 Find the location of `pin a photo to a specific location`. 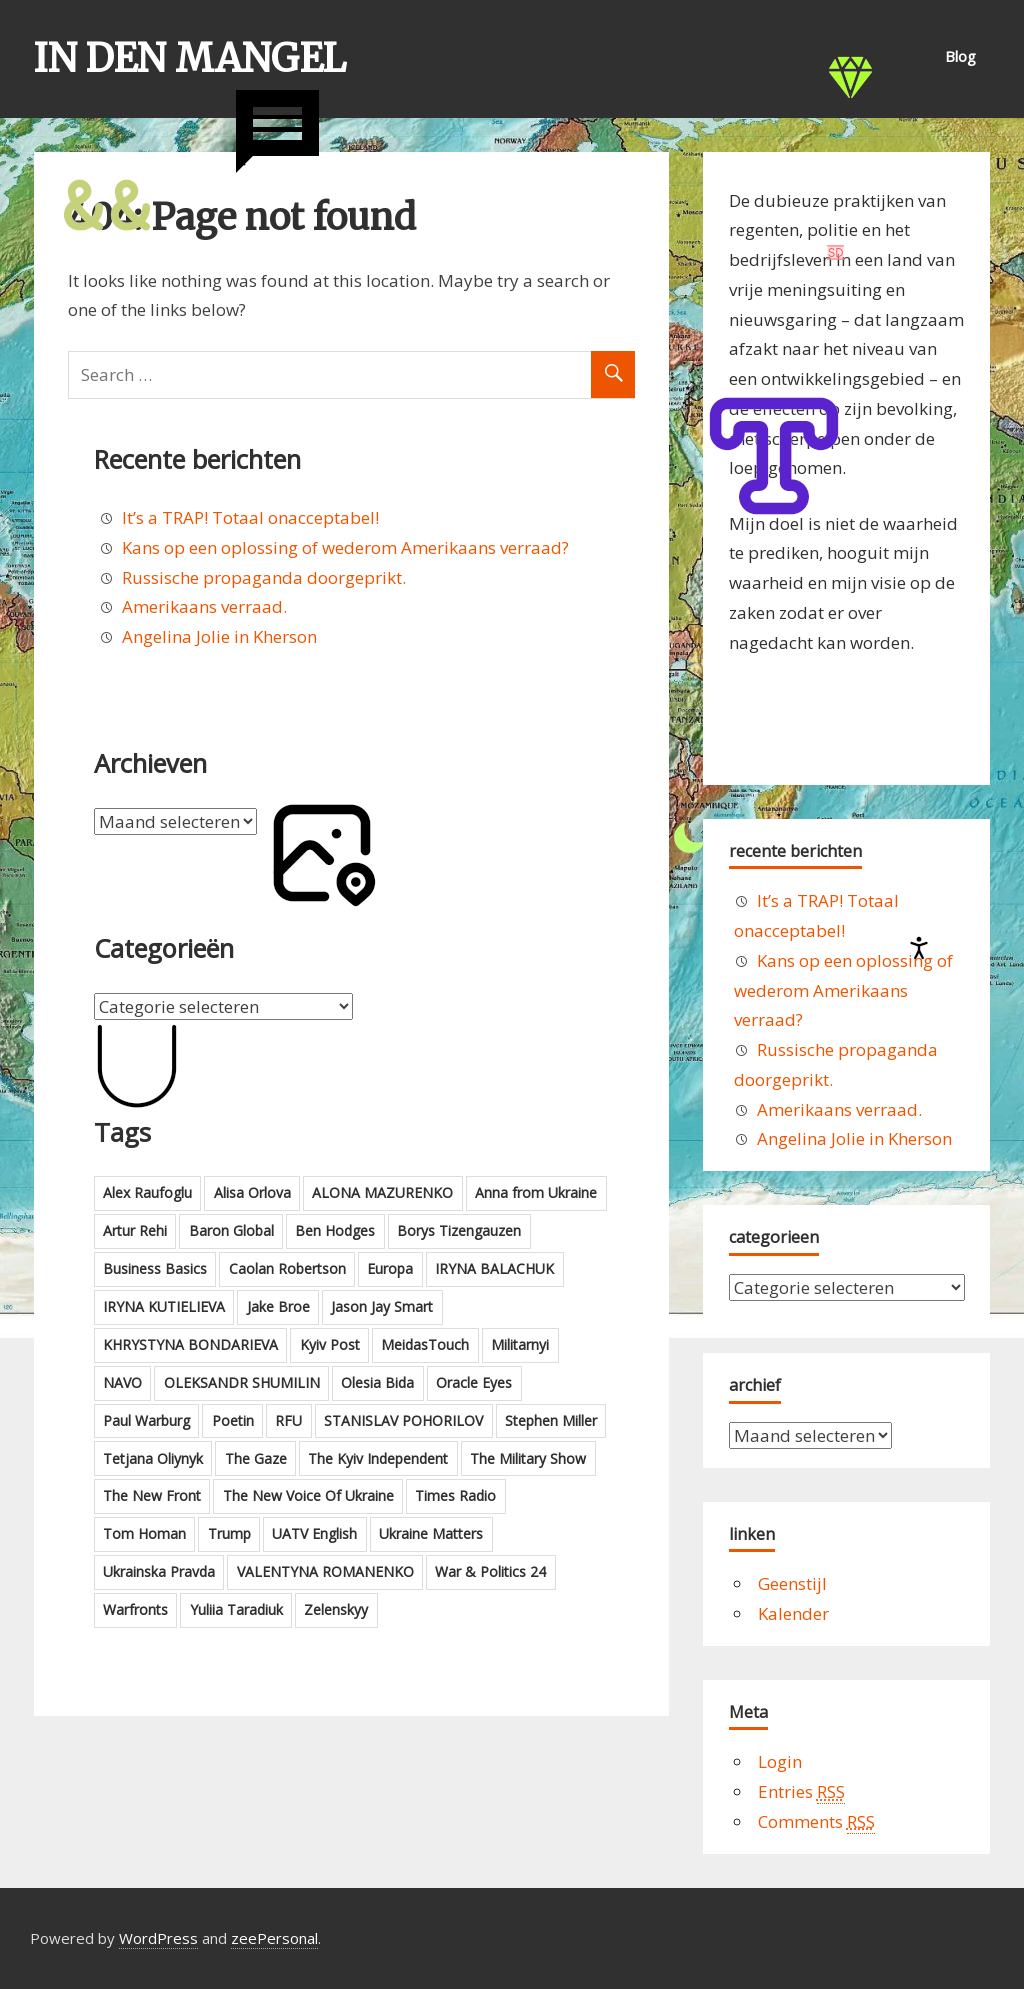

pin a photo to a specific location is located at coordinates (322, 853).